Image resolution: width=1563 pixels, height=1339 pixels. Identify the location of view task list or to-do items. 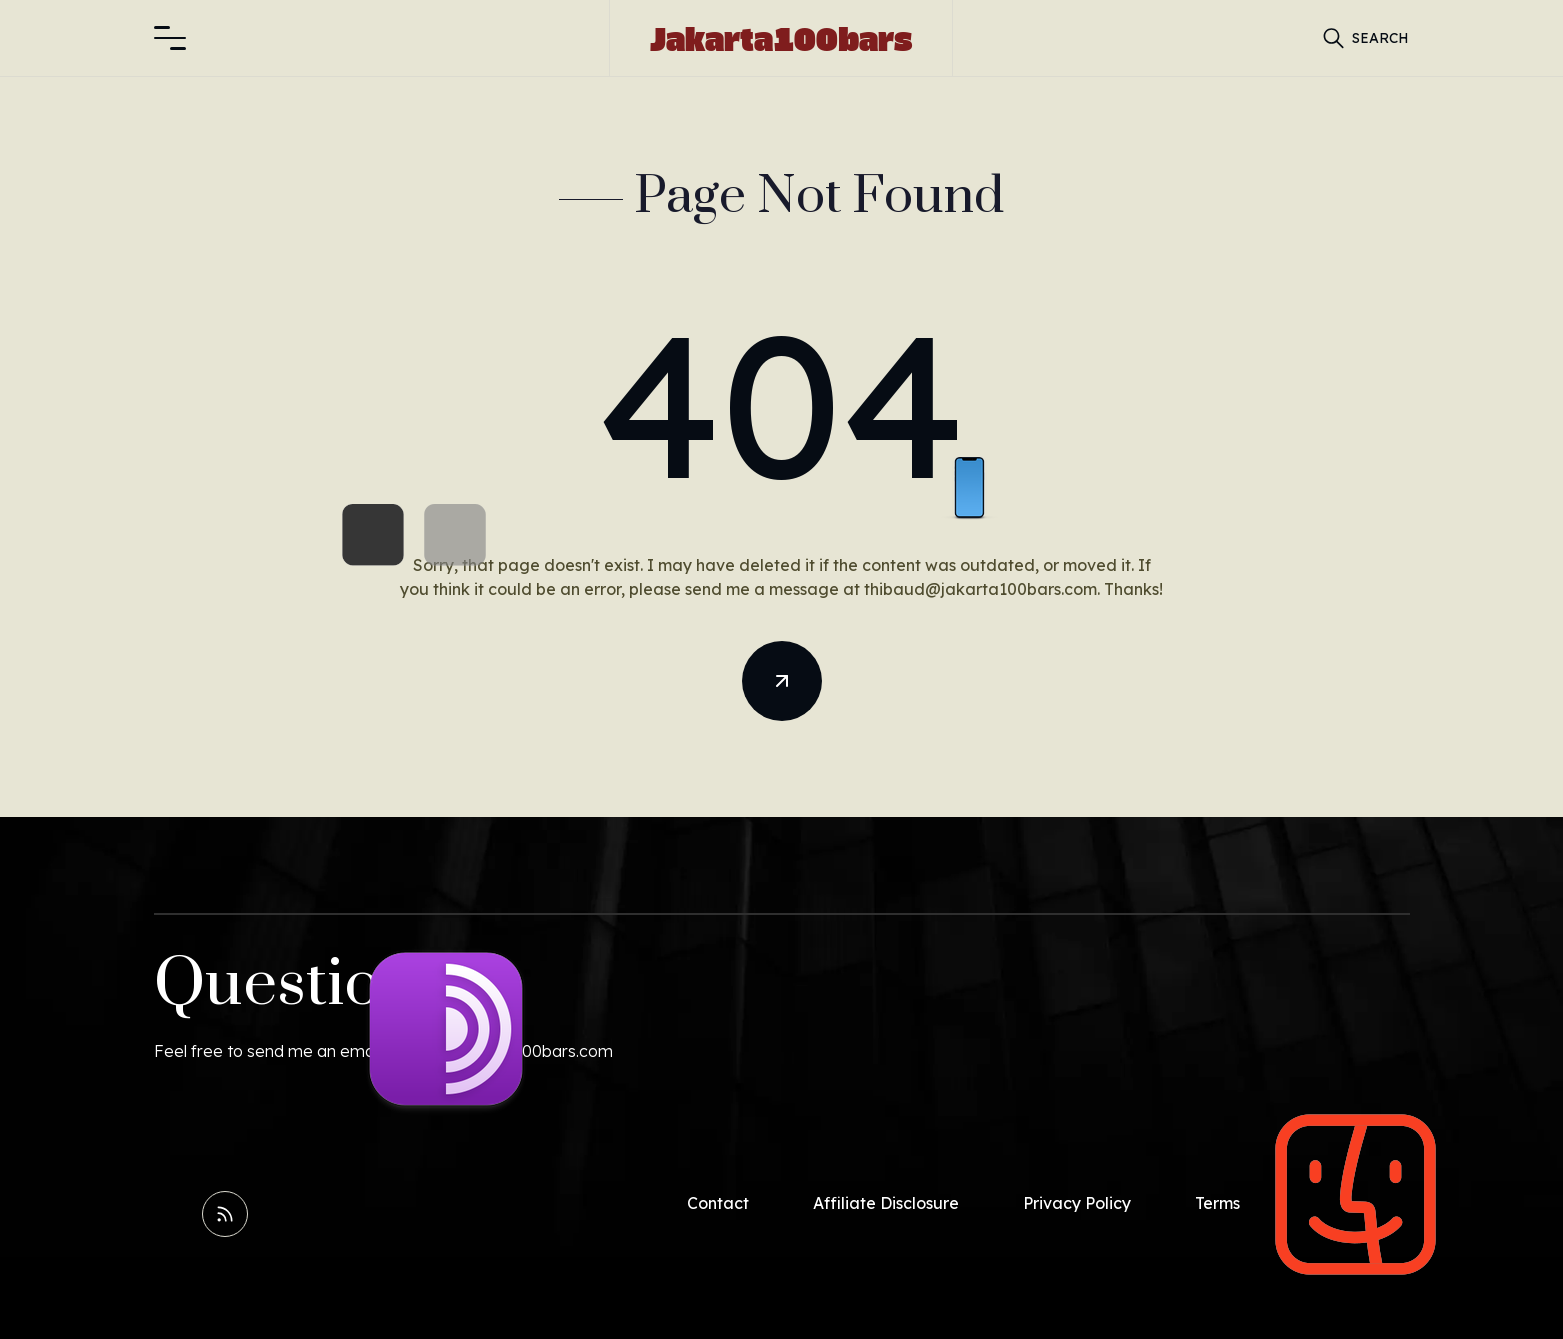
(414, 545).